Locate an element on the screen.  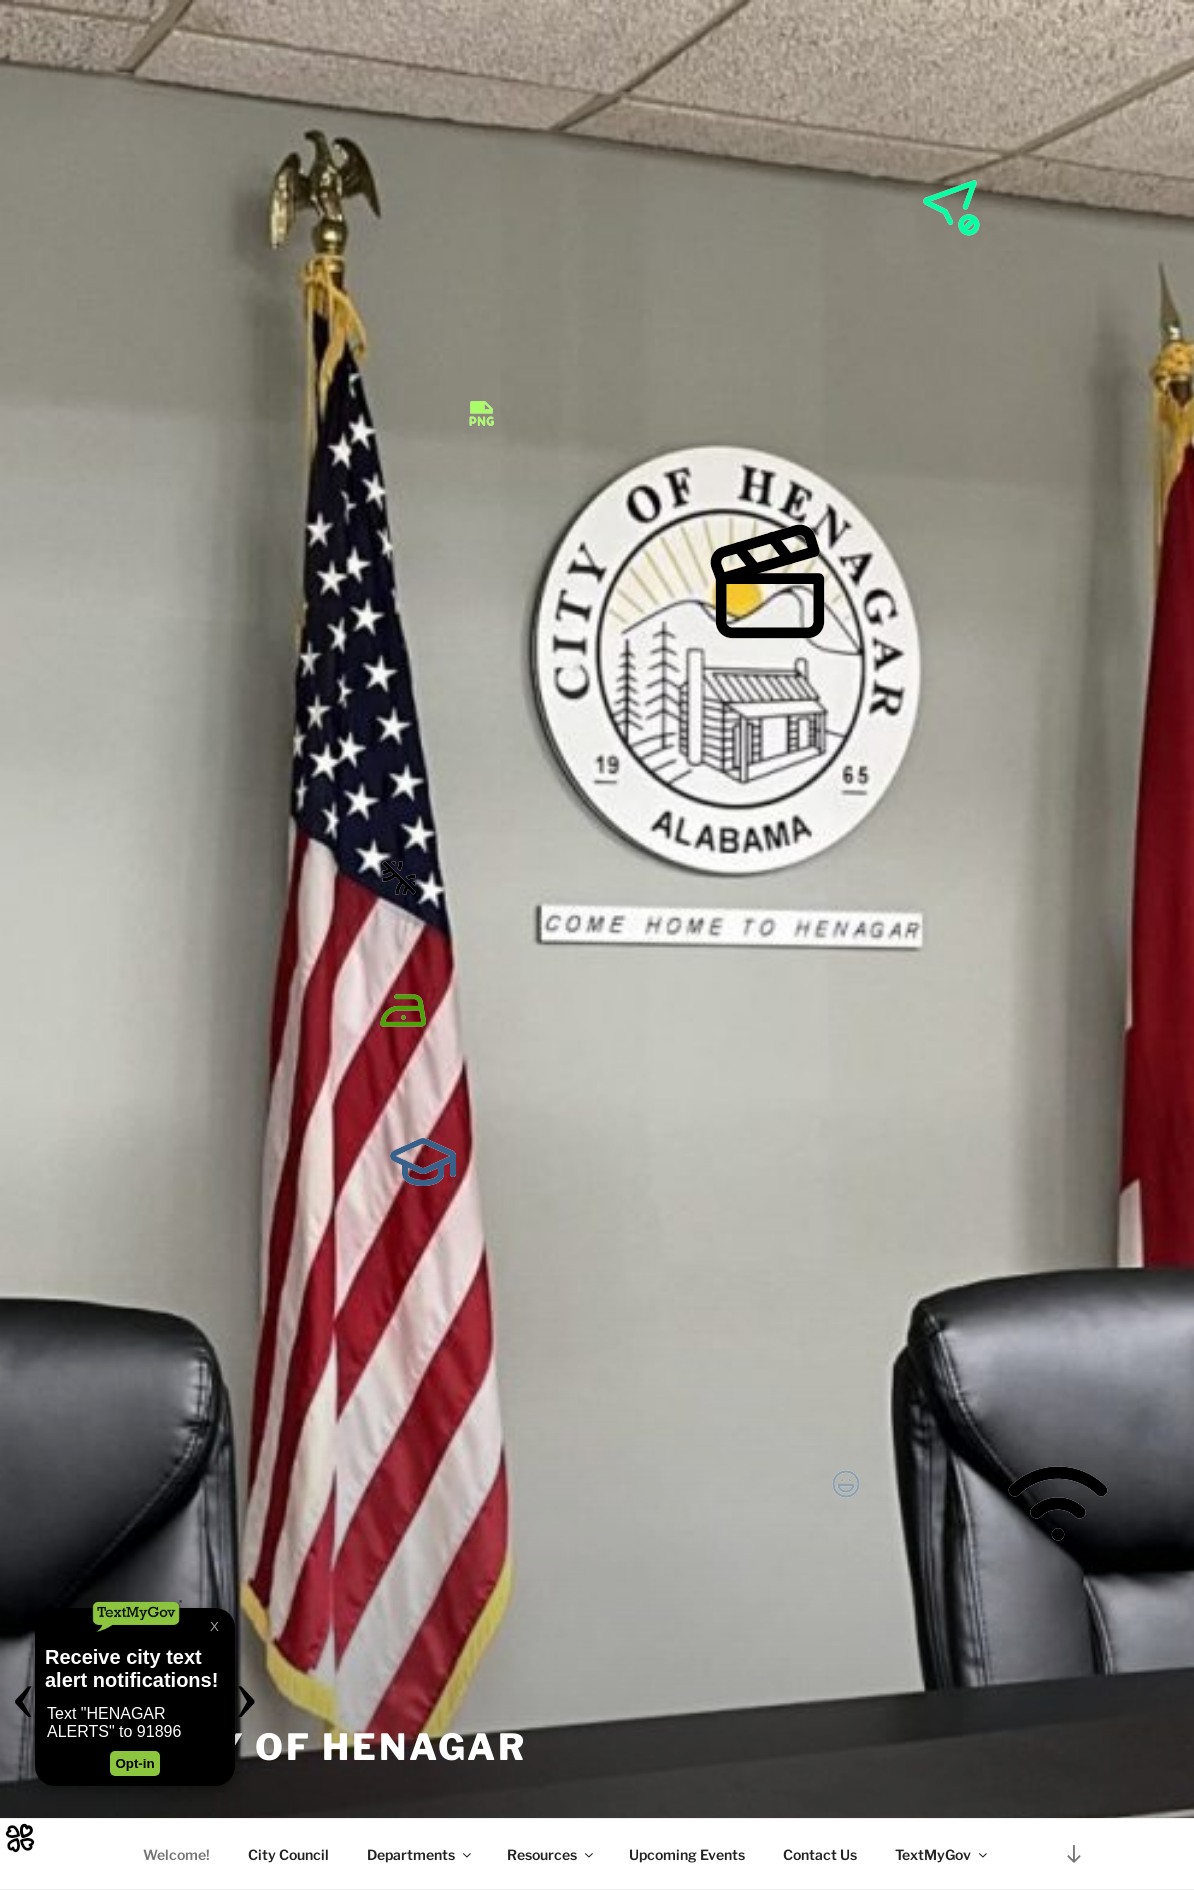
indicates strong wifi signal strength is located at coordinates (1058, 1485).